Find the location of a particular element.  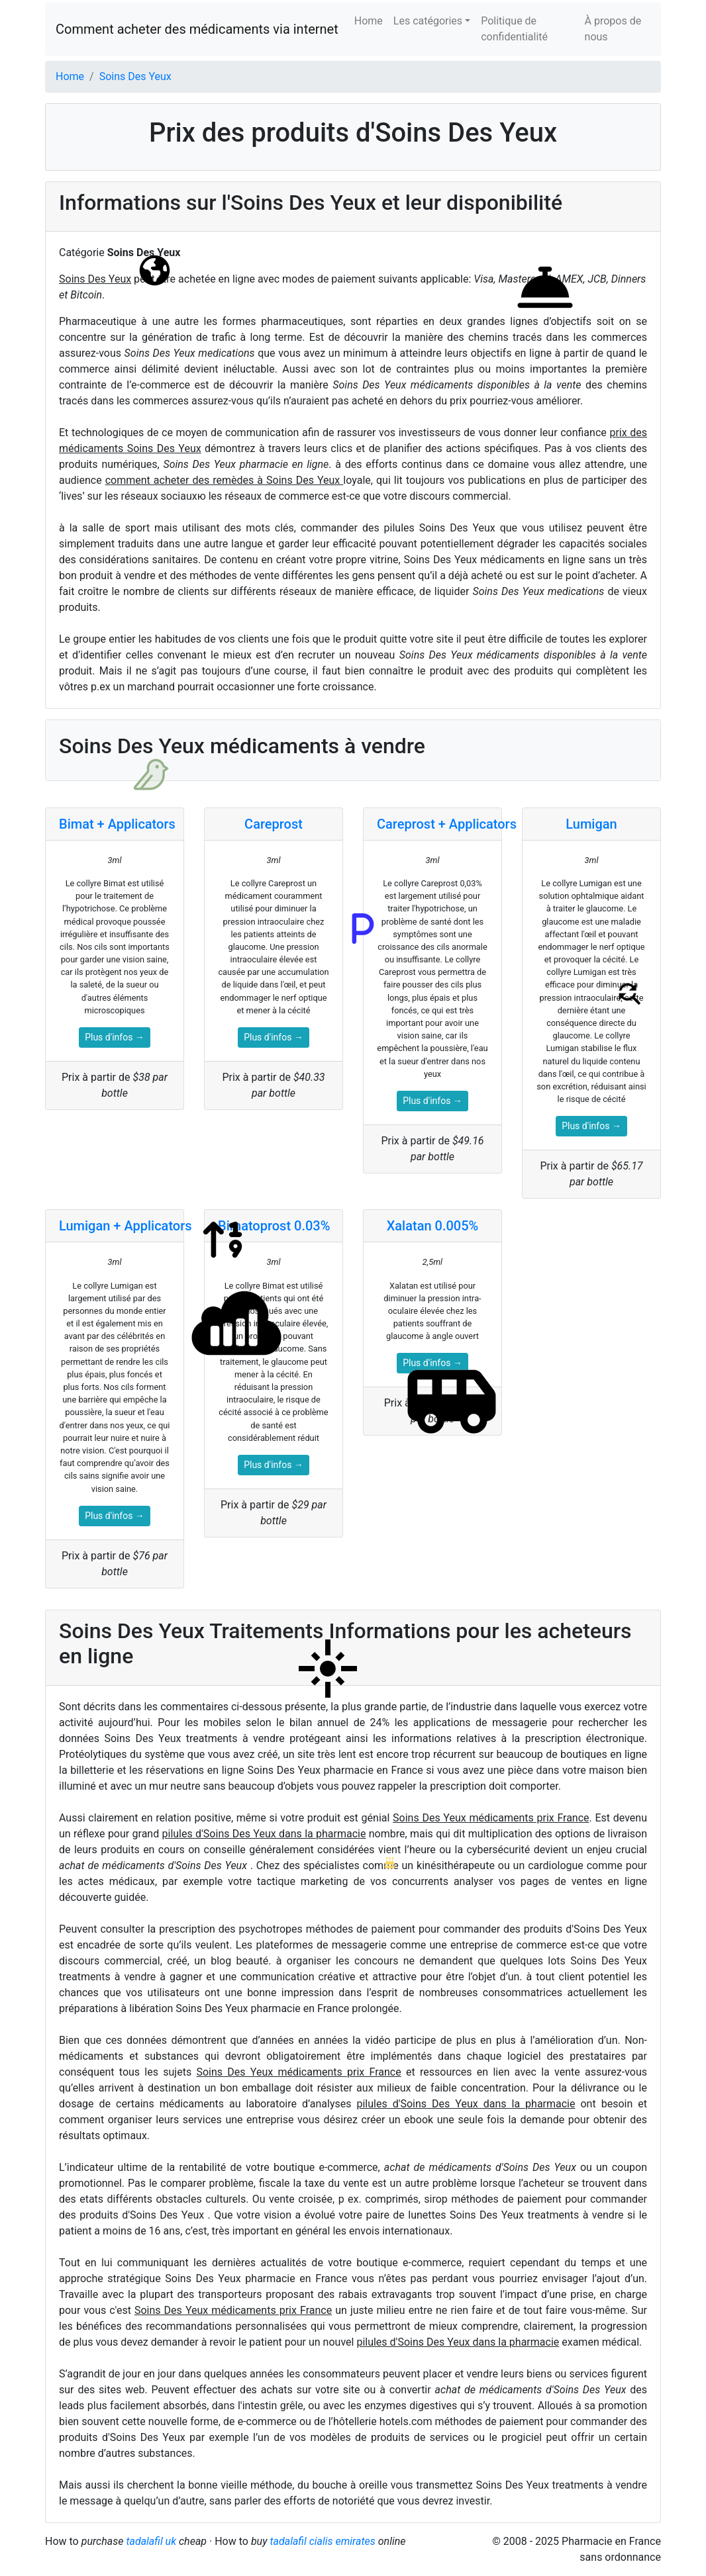

find and replace text or content is located at coordinates (629, 993).